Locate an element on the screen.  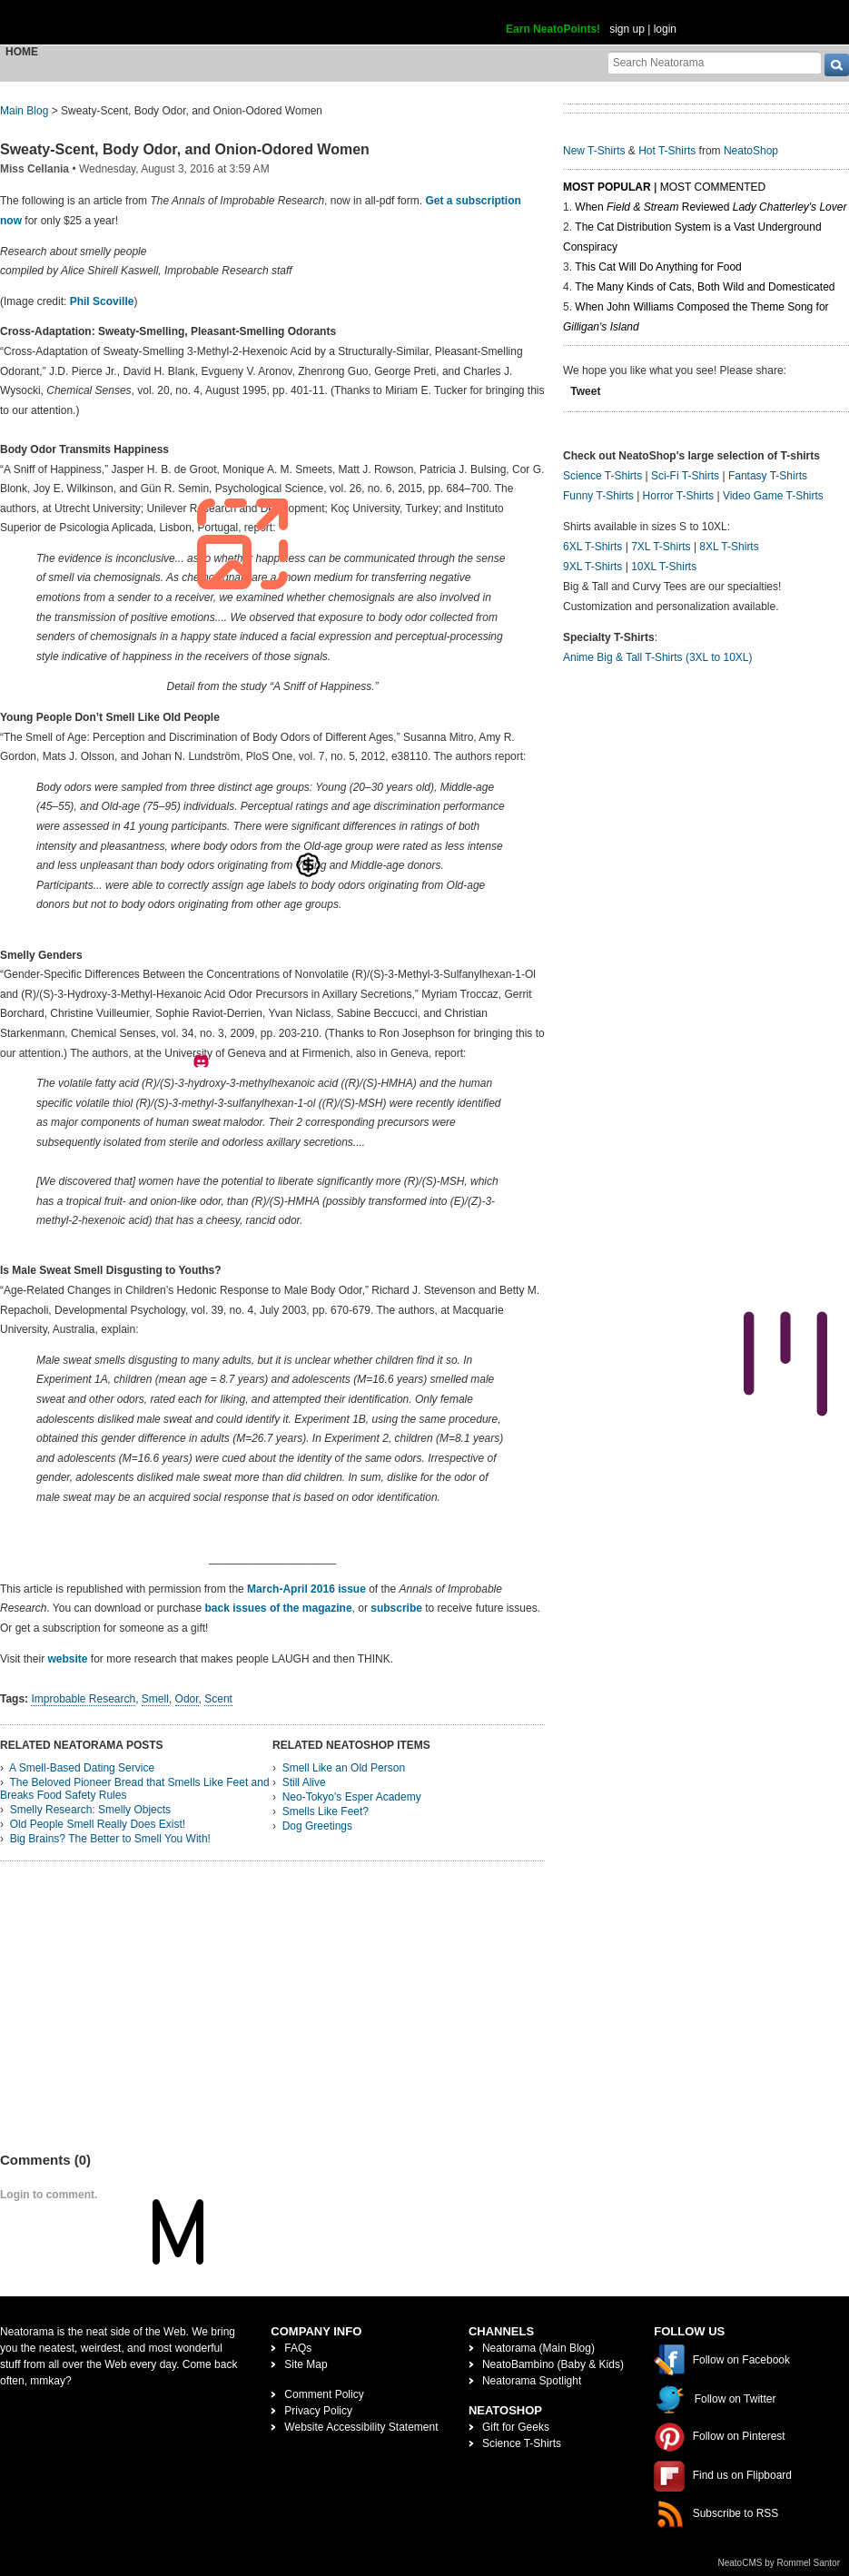
open Discord app is located at coordinates (201, 1061).